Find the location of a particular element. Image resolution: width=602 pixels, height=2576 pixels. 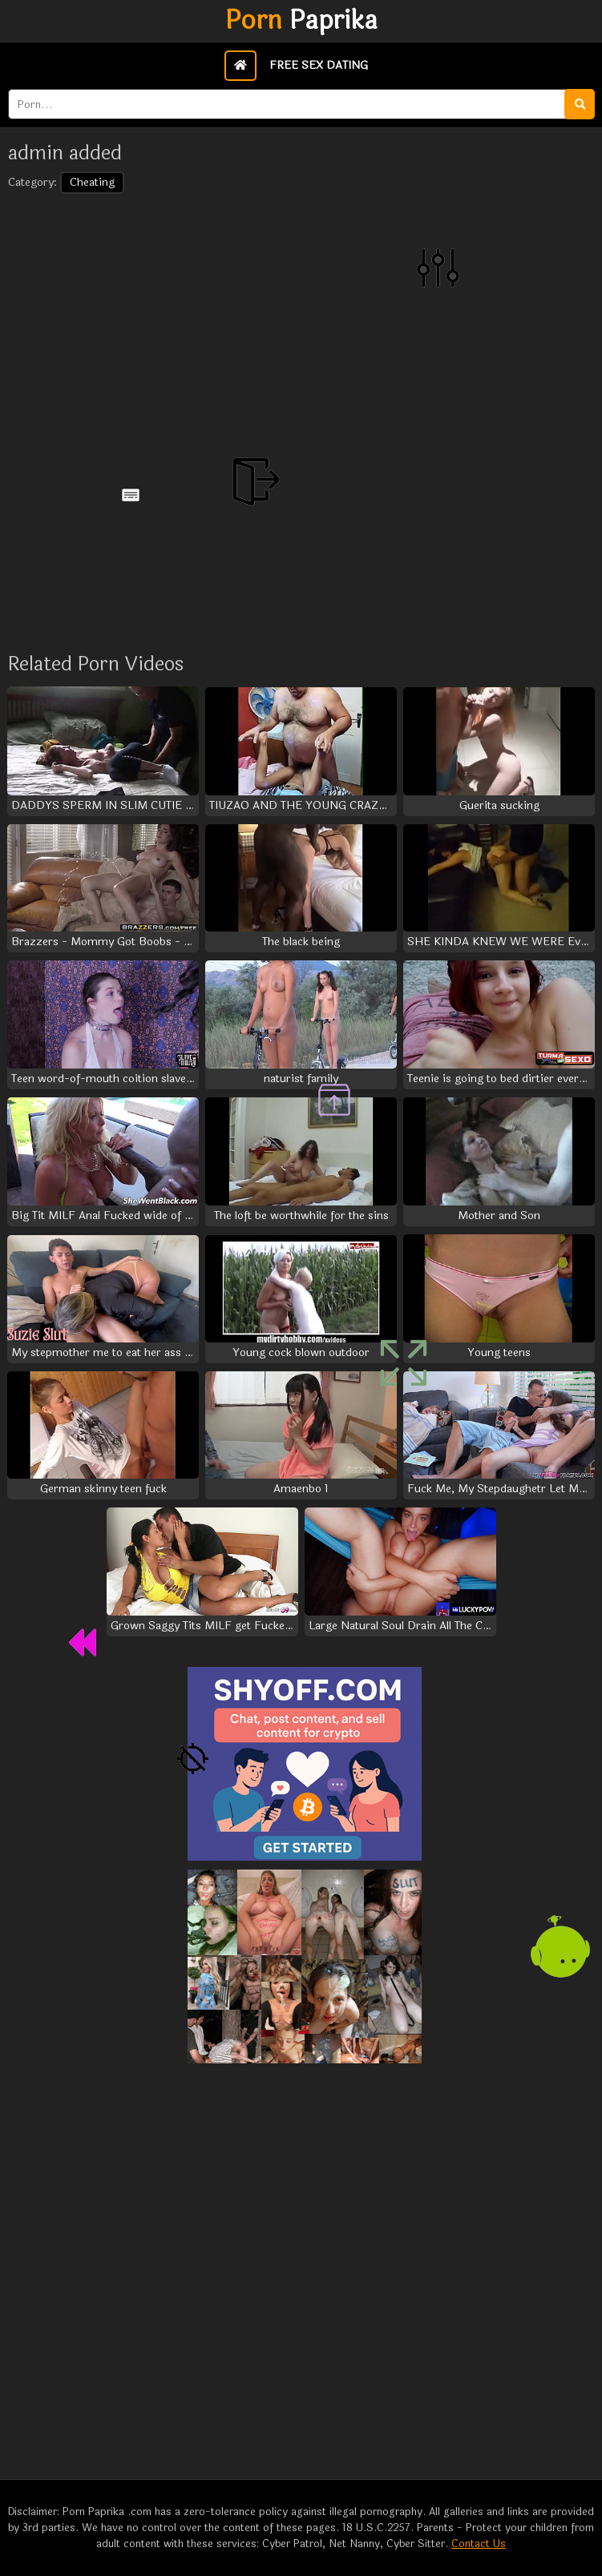

sign out of your account is located at coordinates (254, 479).